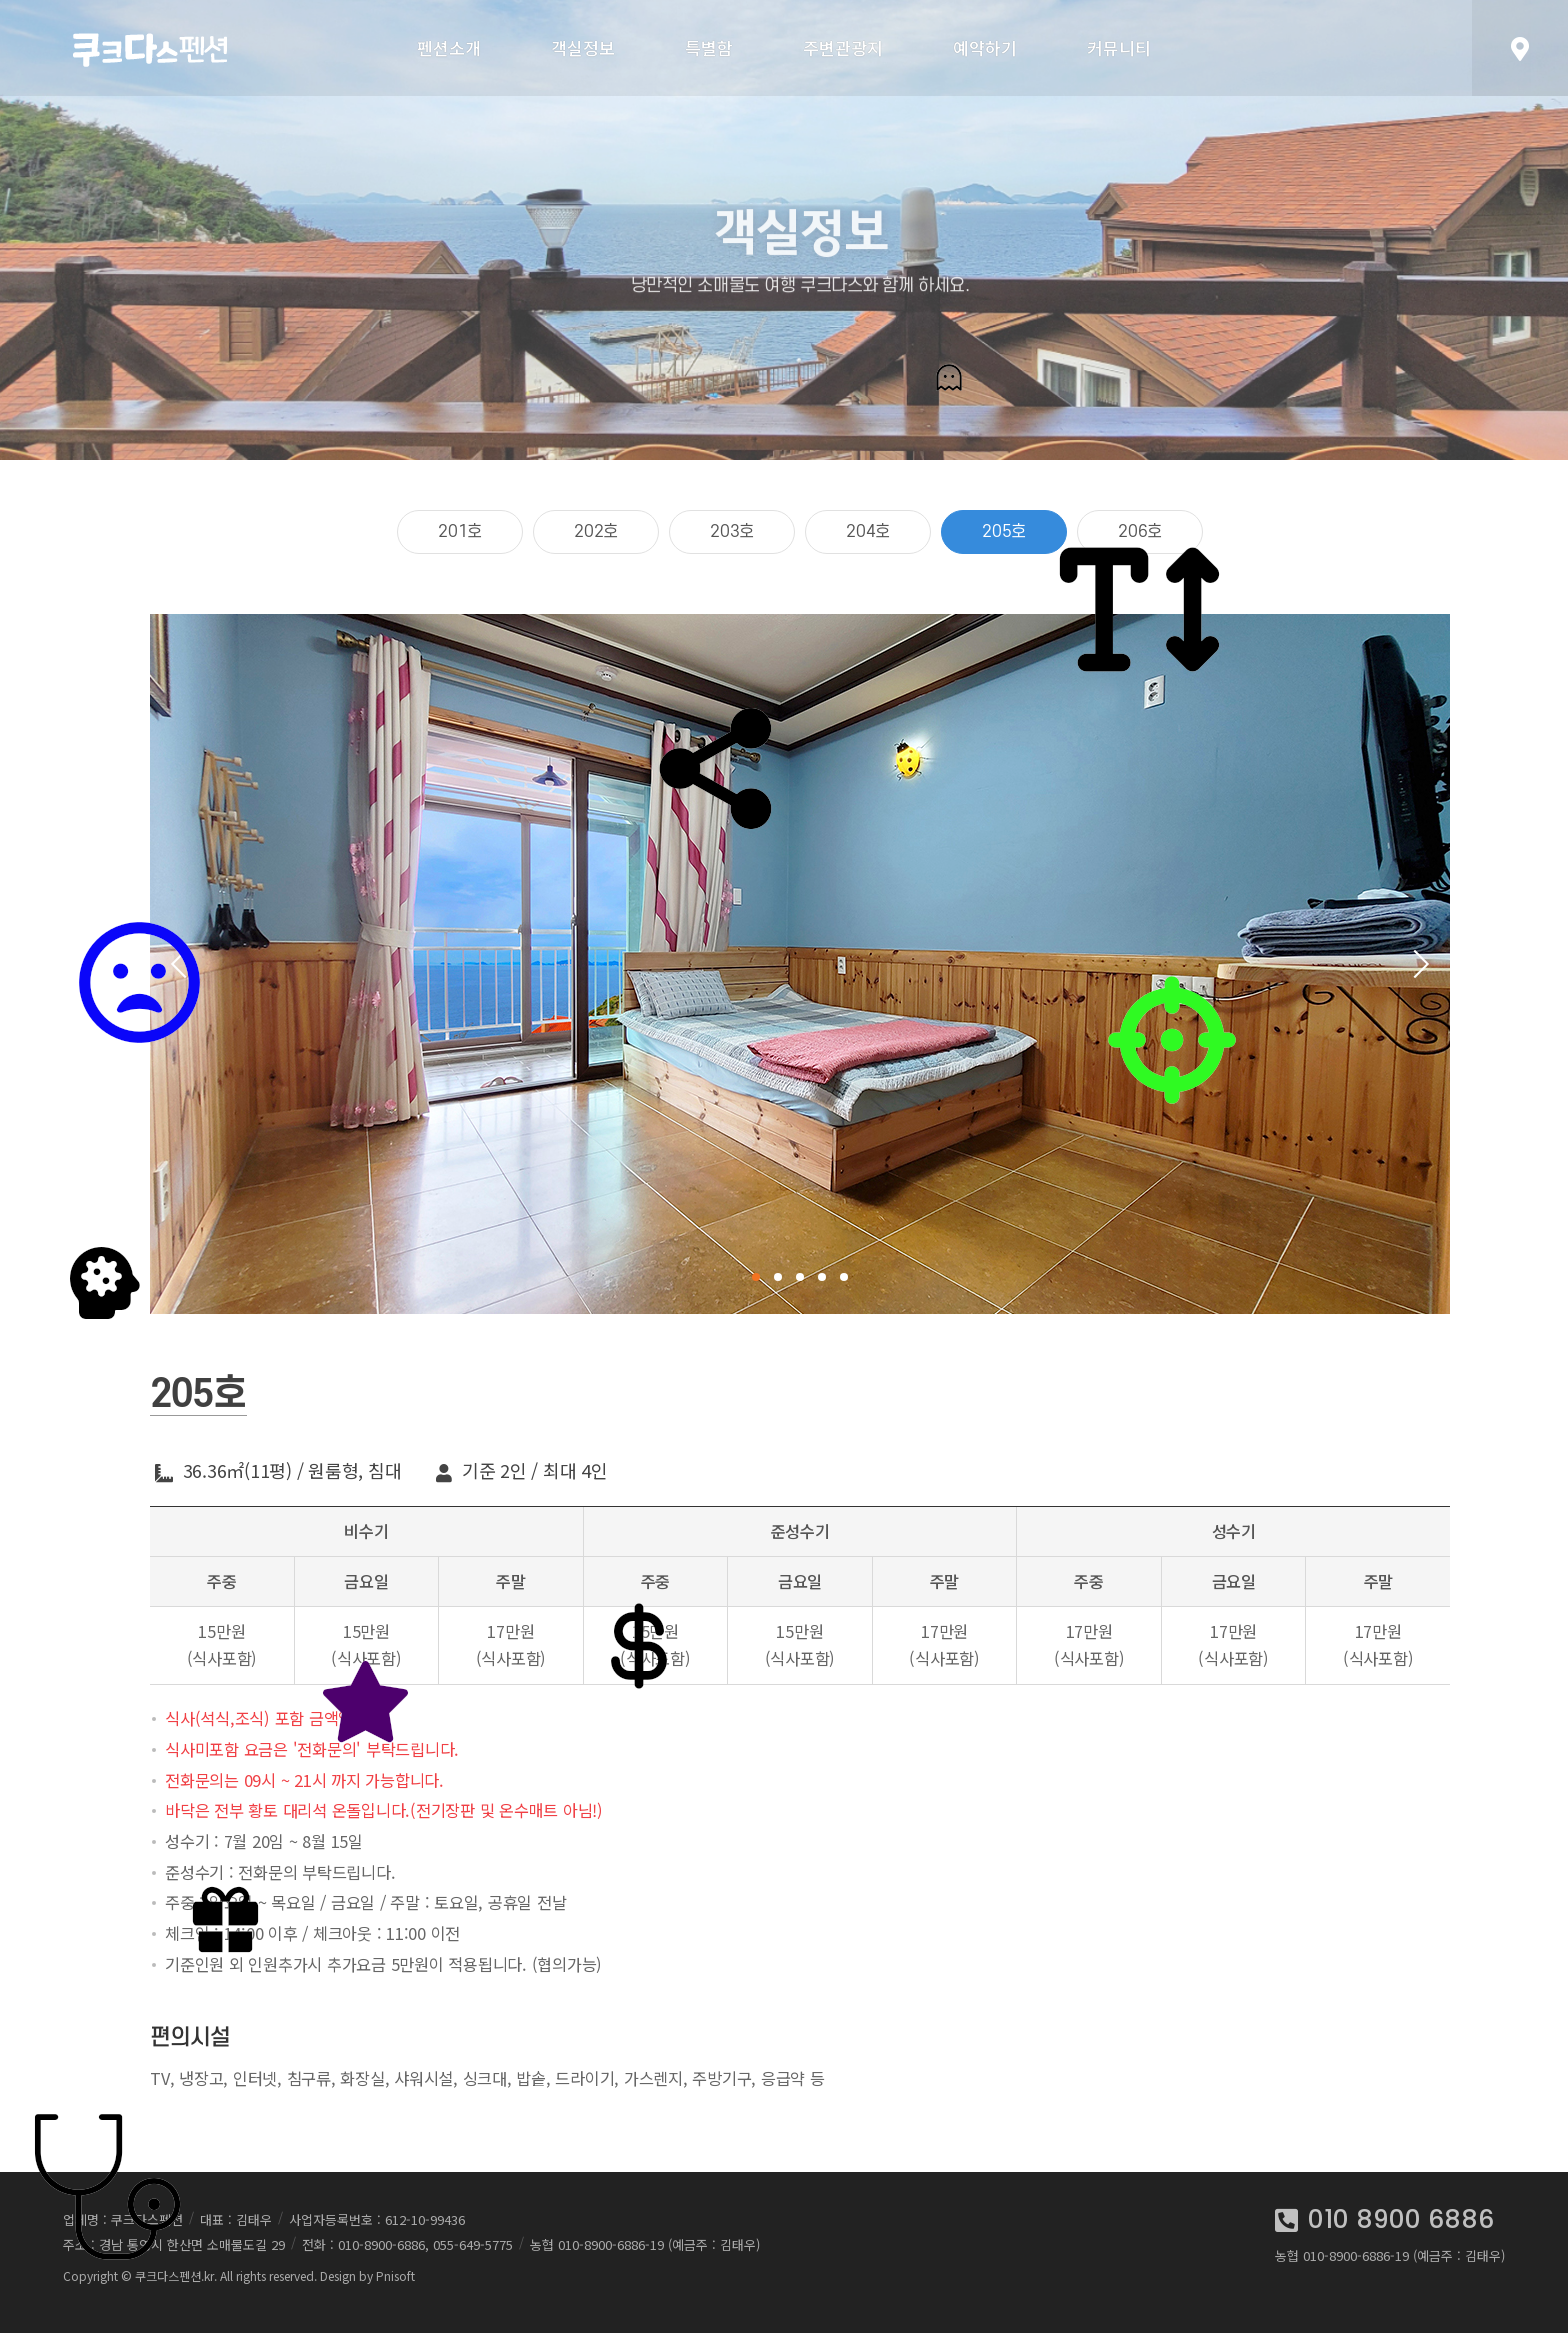  What do you see at coordinates (139, 982) in the screenshot?
I see `indicates negative feedback or dissatisfaction` at bounding box center [139, 982].